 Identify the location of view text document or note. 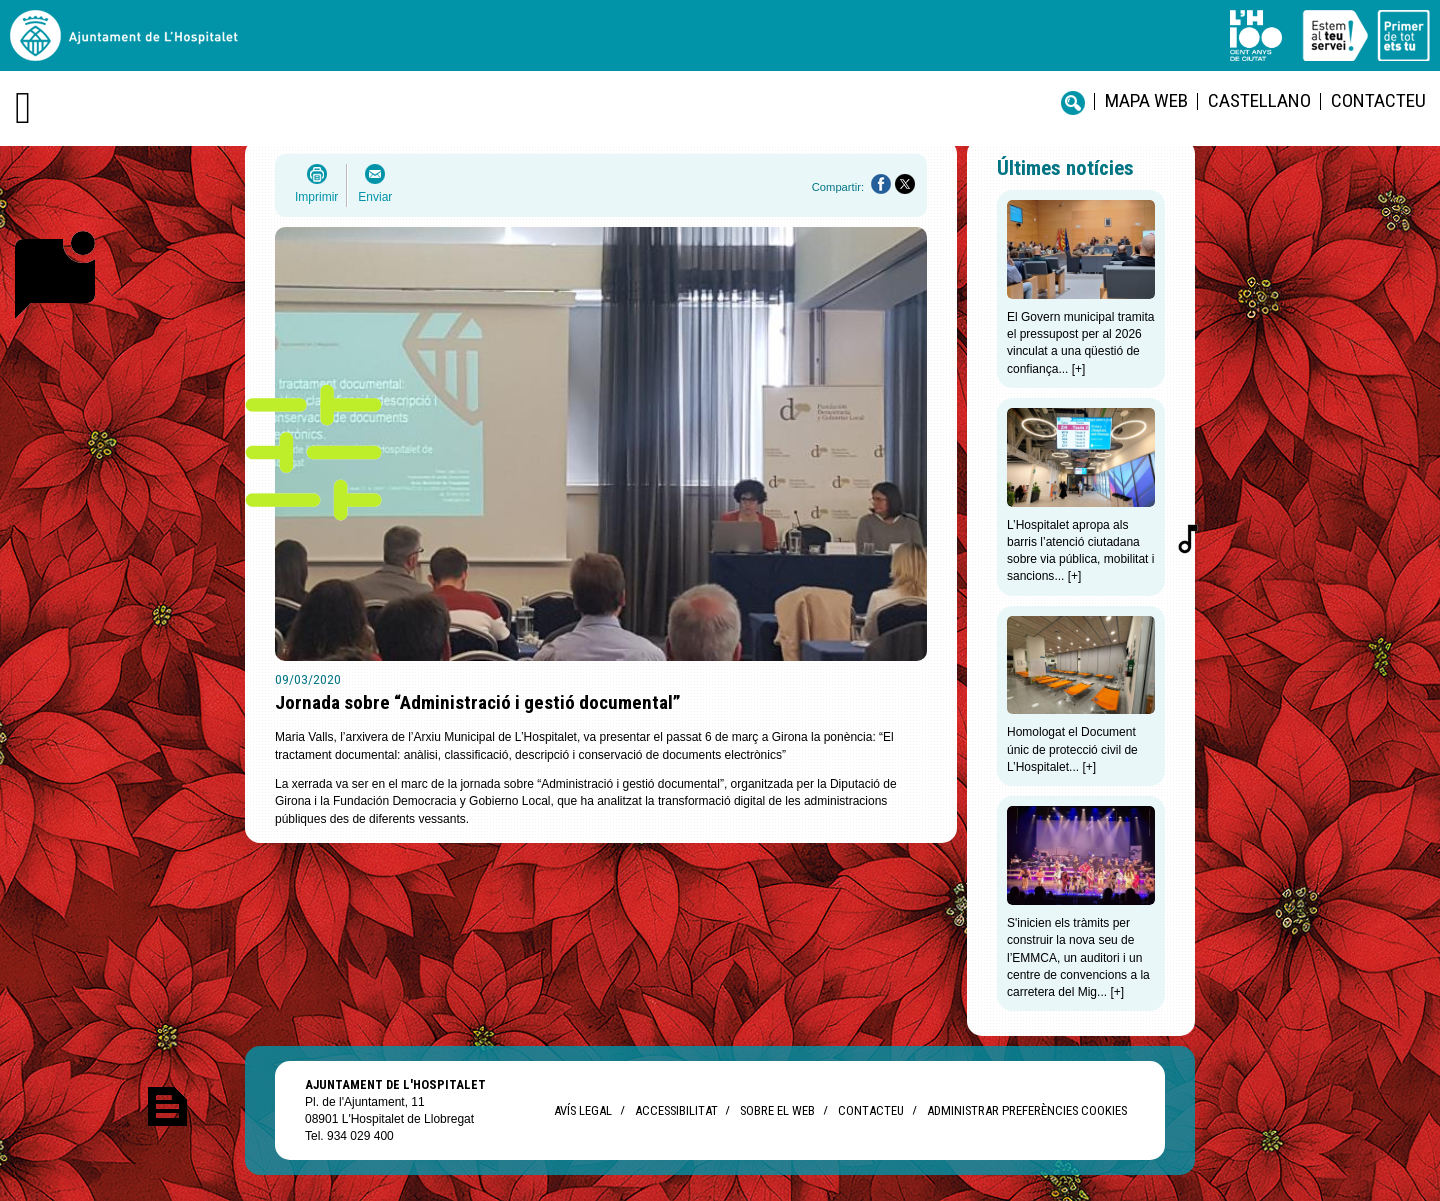
(167, 1106).